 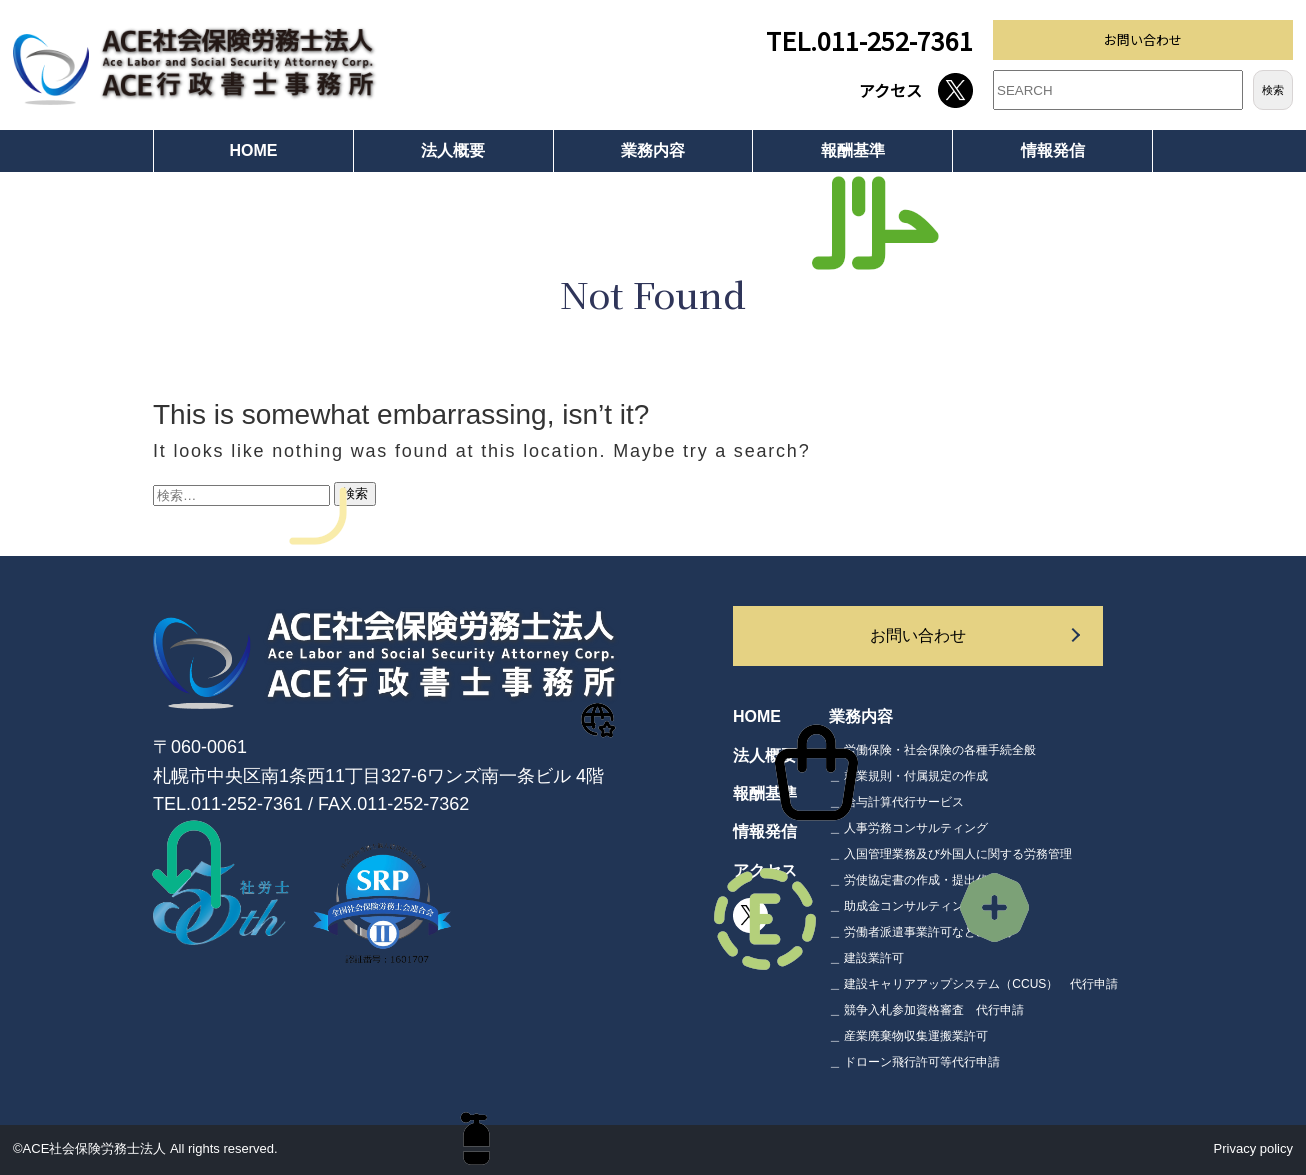 I want to click on access scuba diving equipment or gear, so click(x=476, y=1138).